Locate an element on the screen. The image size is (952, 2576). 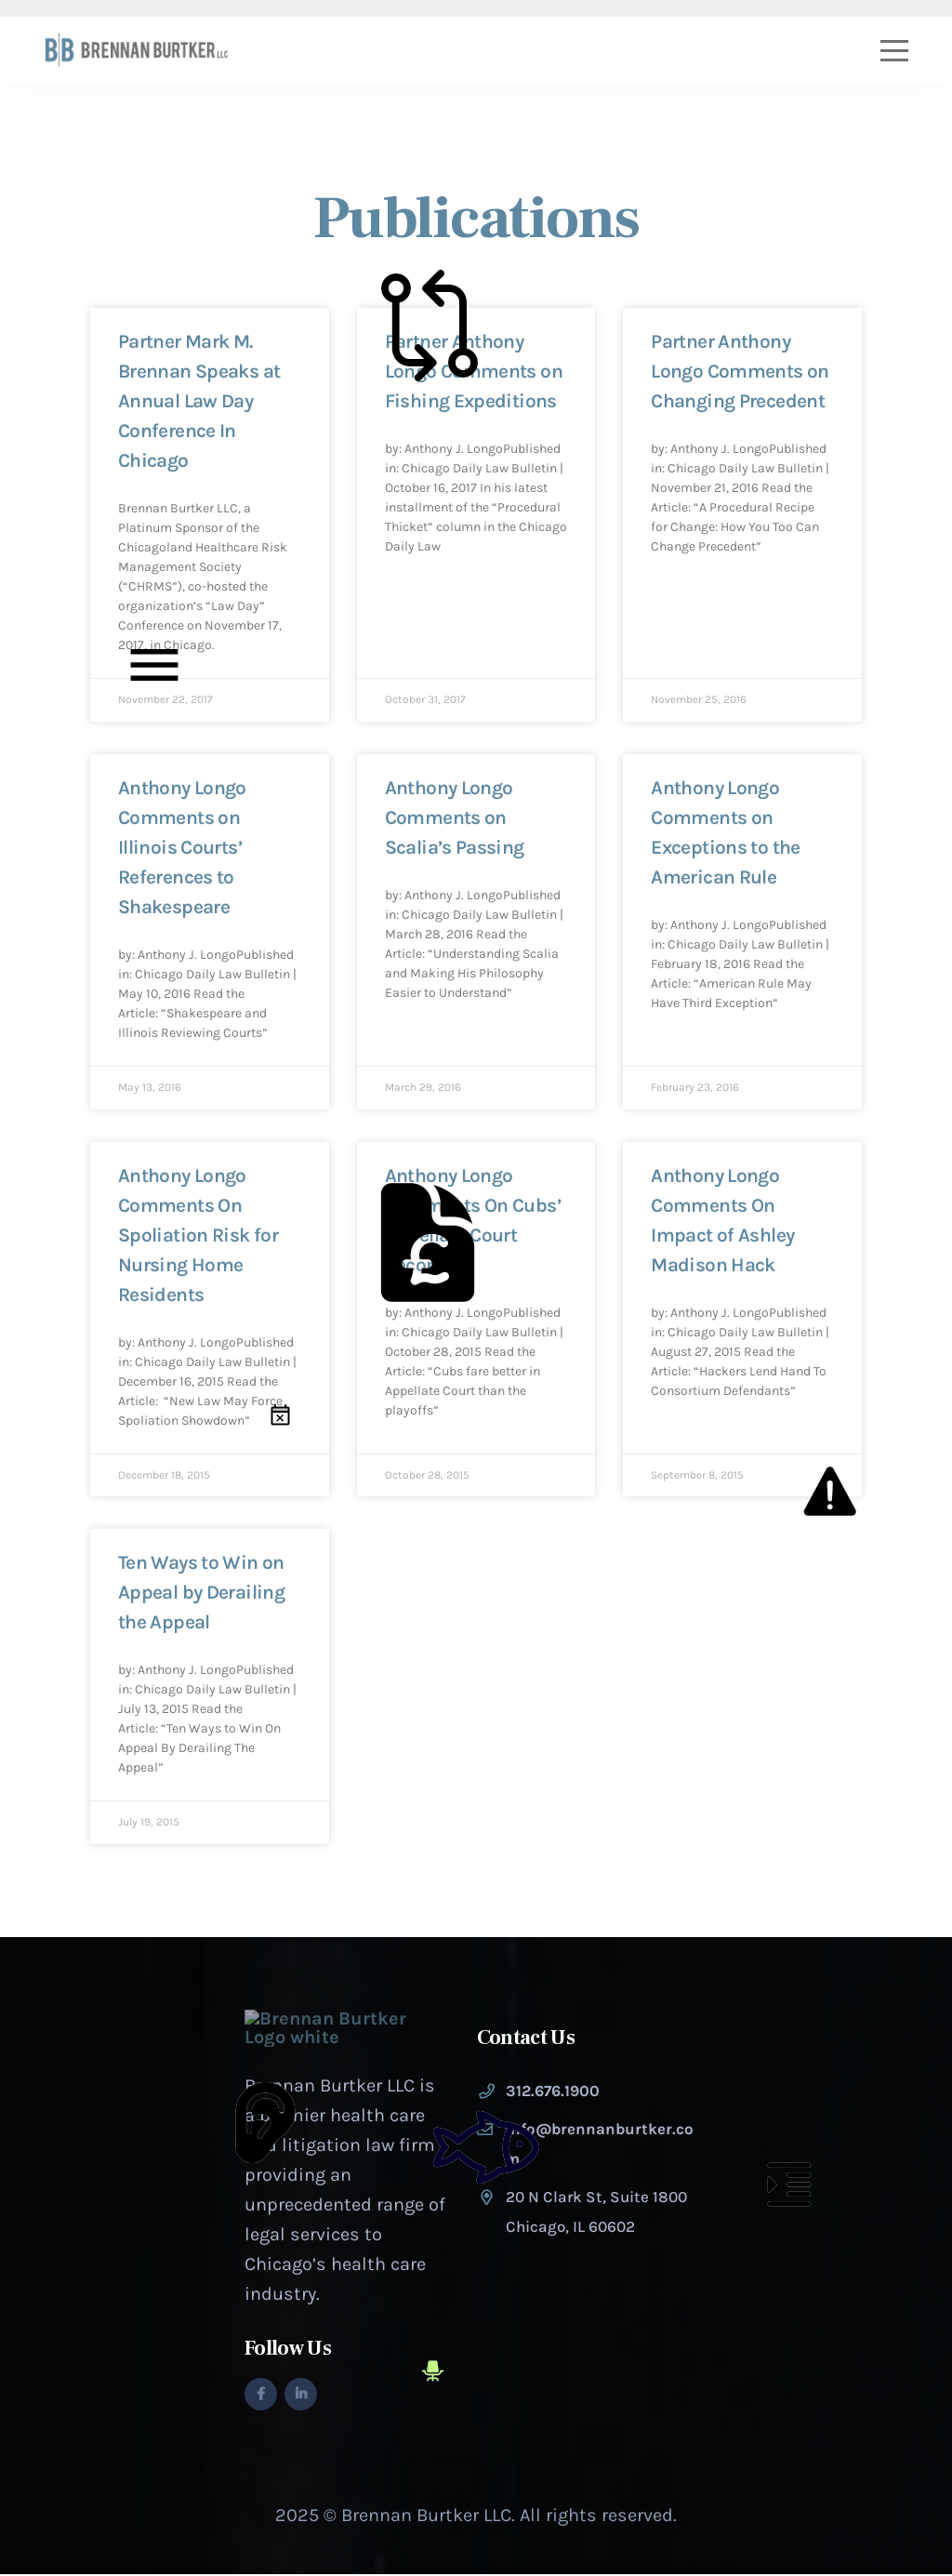
indicates a busy or unavailable event is located at coordinates (280, 1415).